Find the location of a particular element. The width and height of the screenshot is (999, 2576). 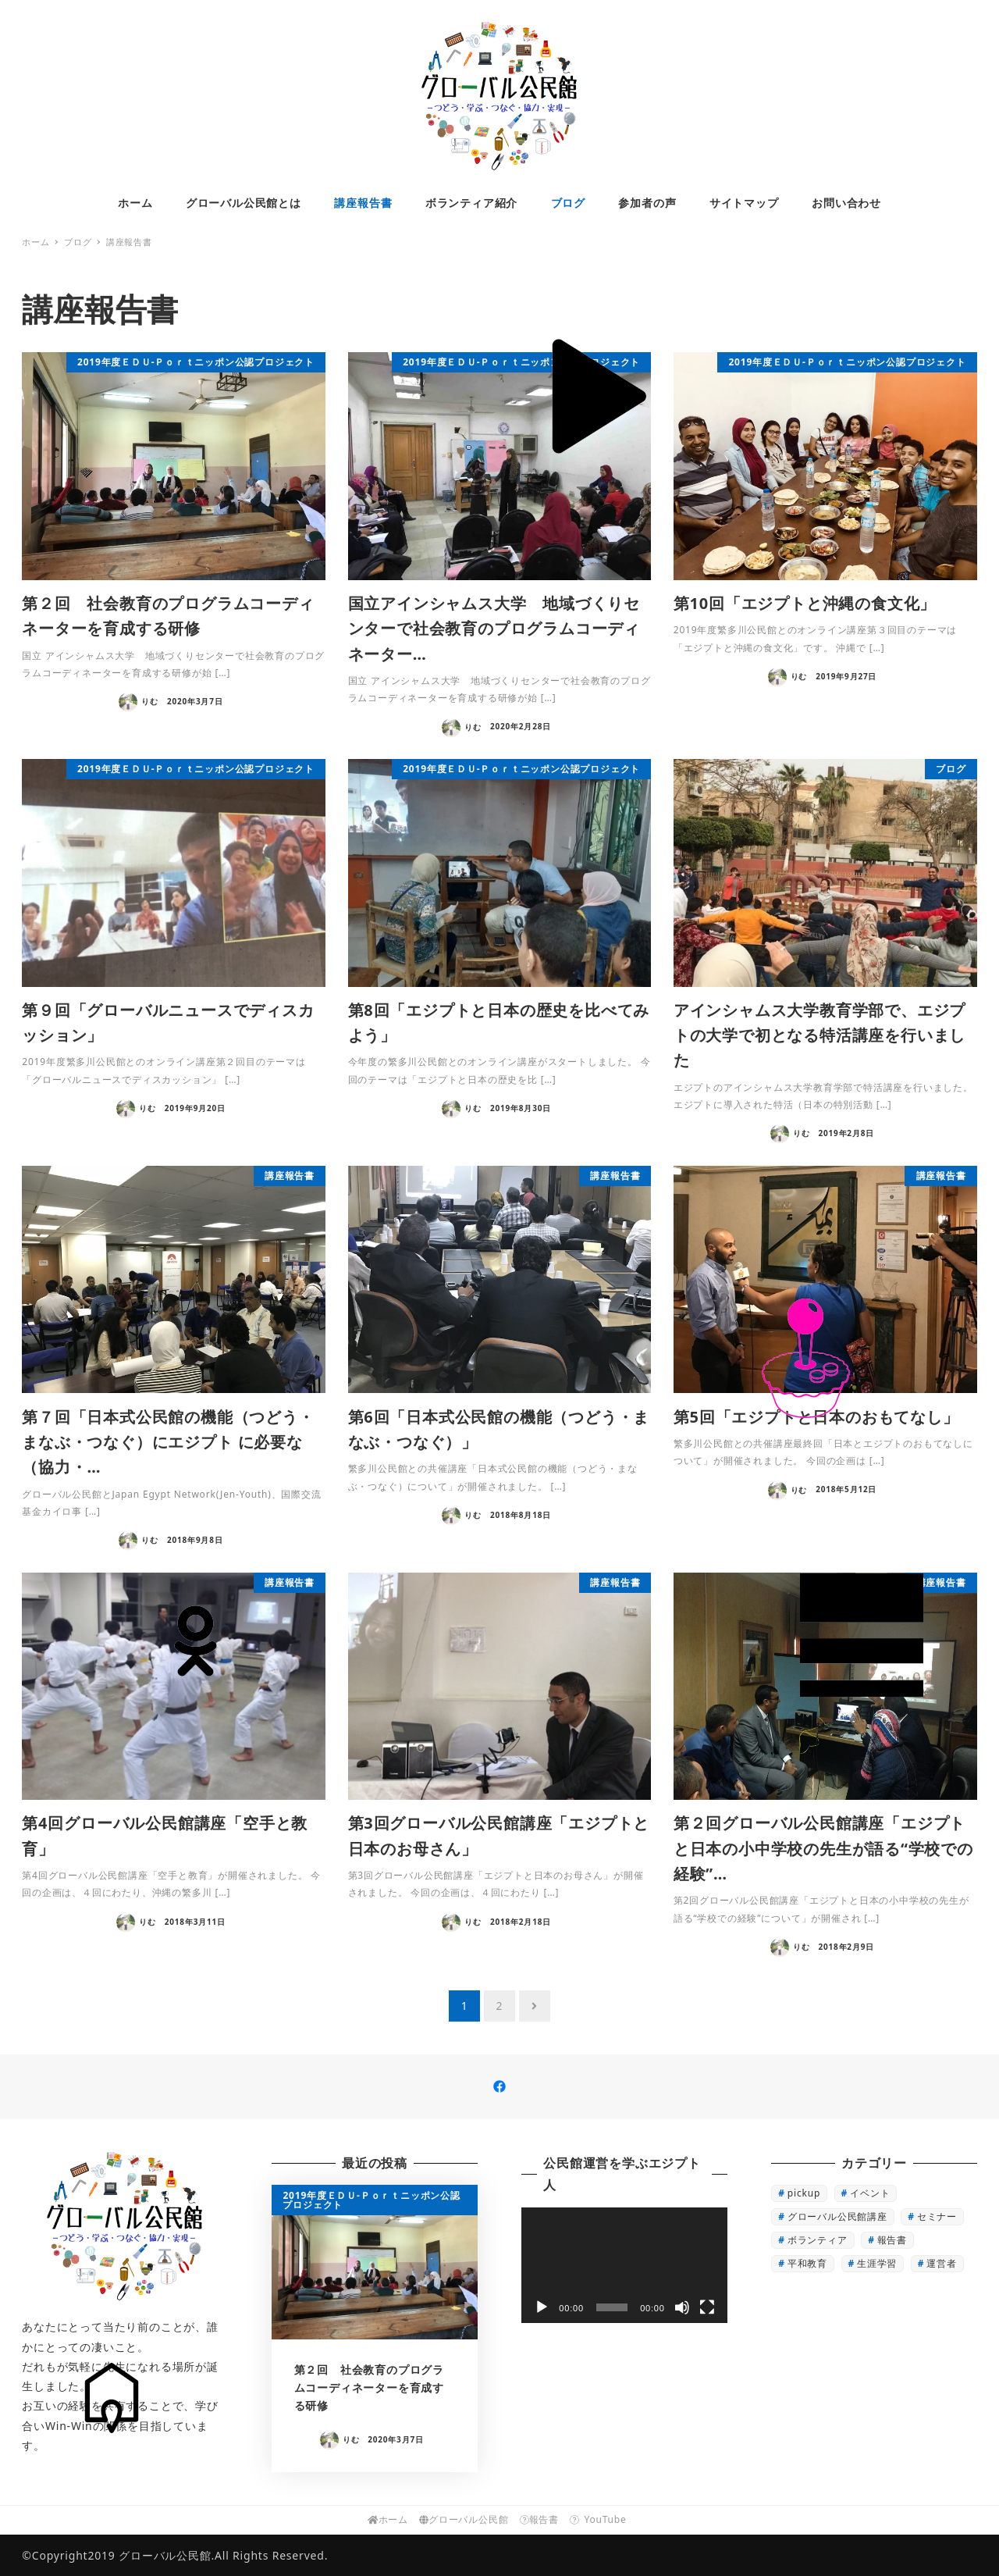

open odnoklassniki social network is located at coordinates (195, 1641).